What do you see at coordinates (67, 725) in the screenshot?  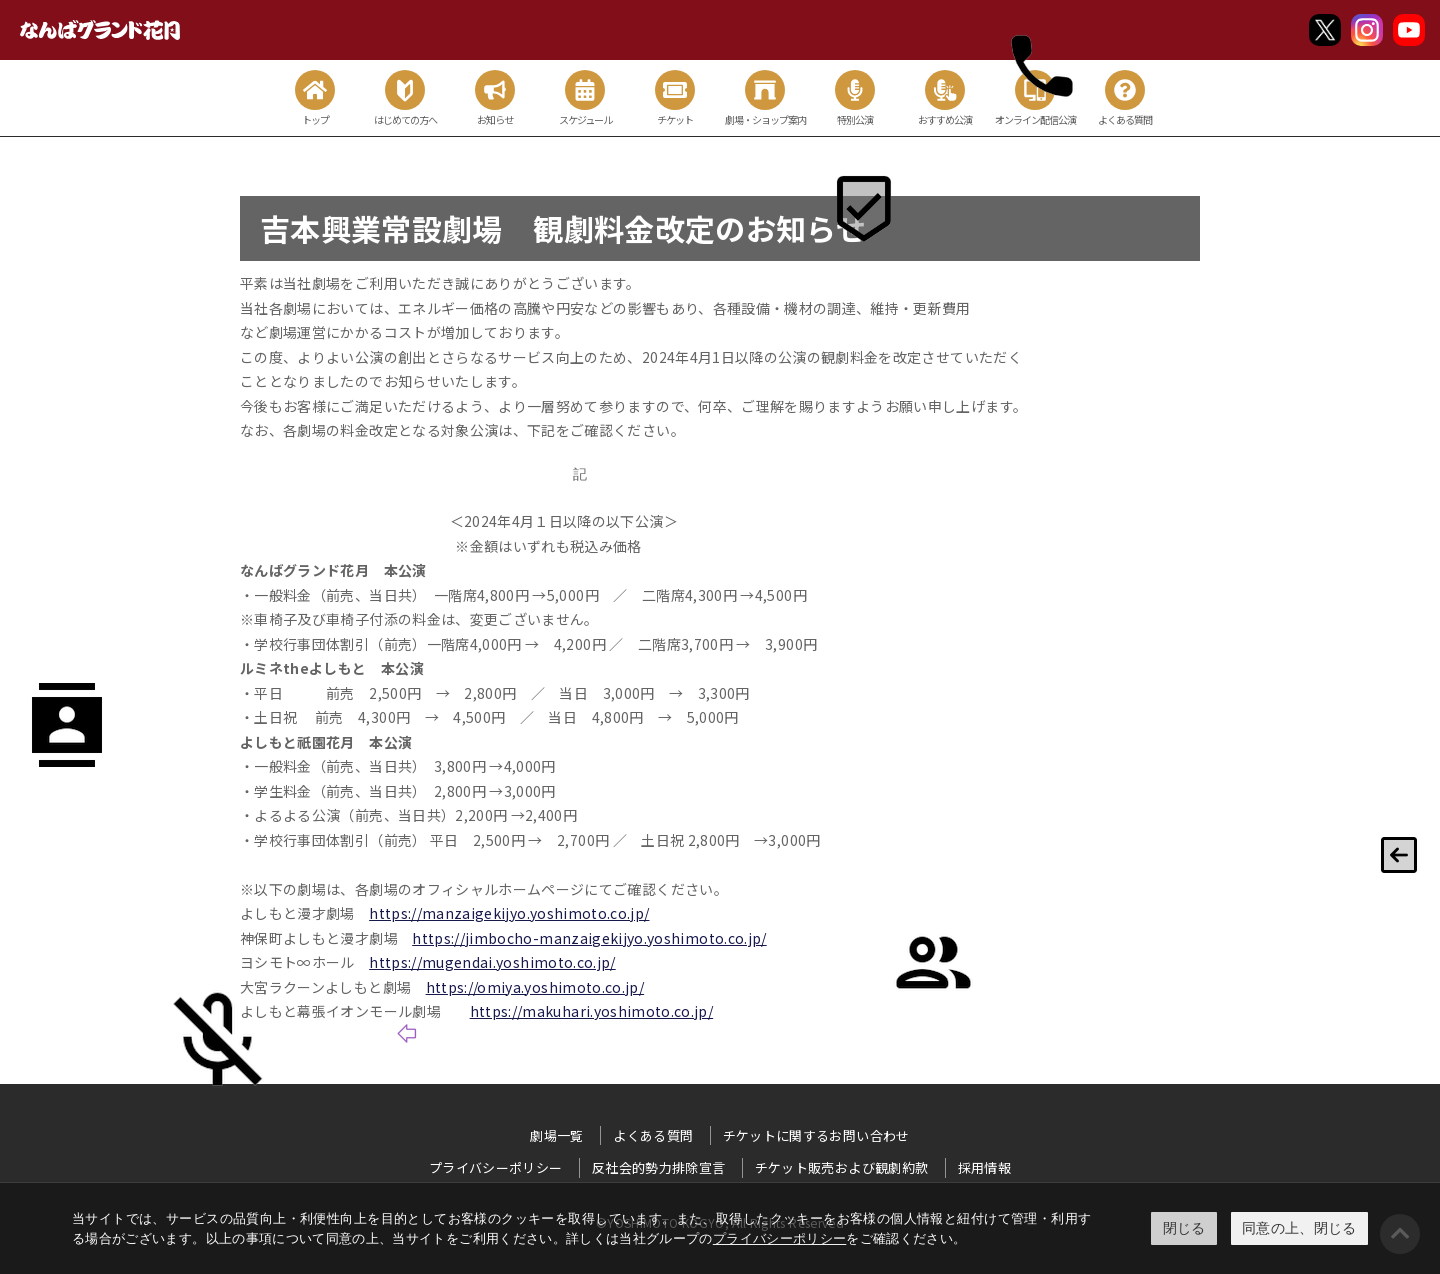 I see `access your contacts list` at bounding box center [67, 725].